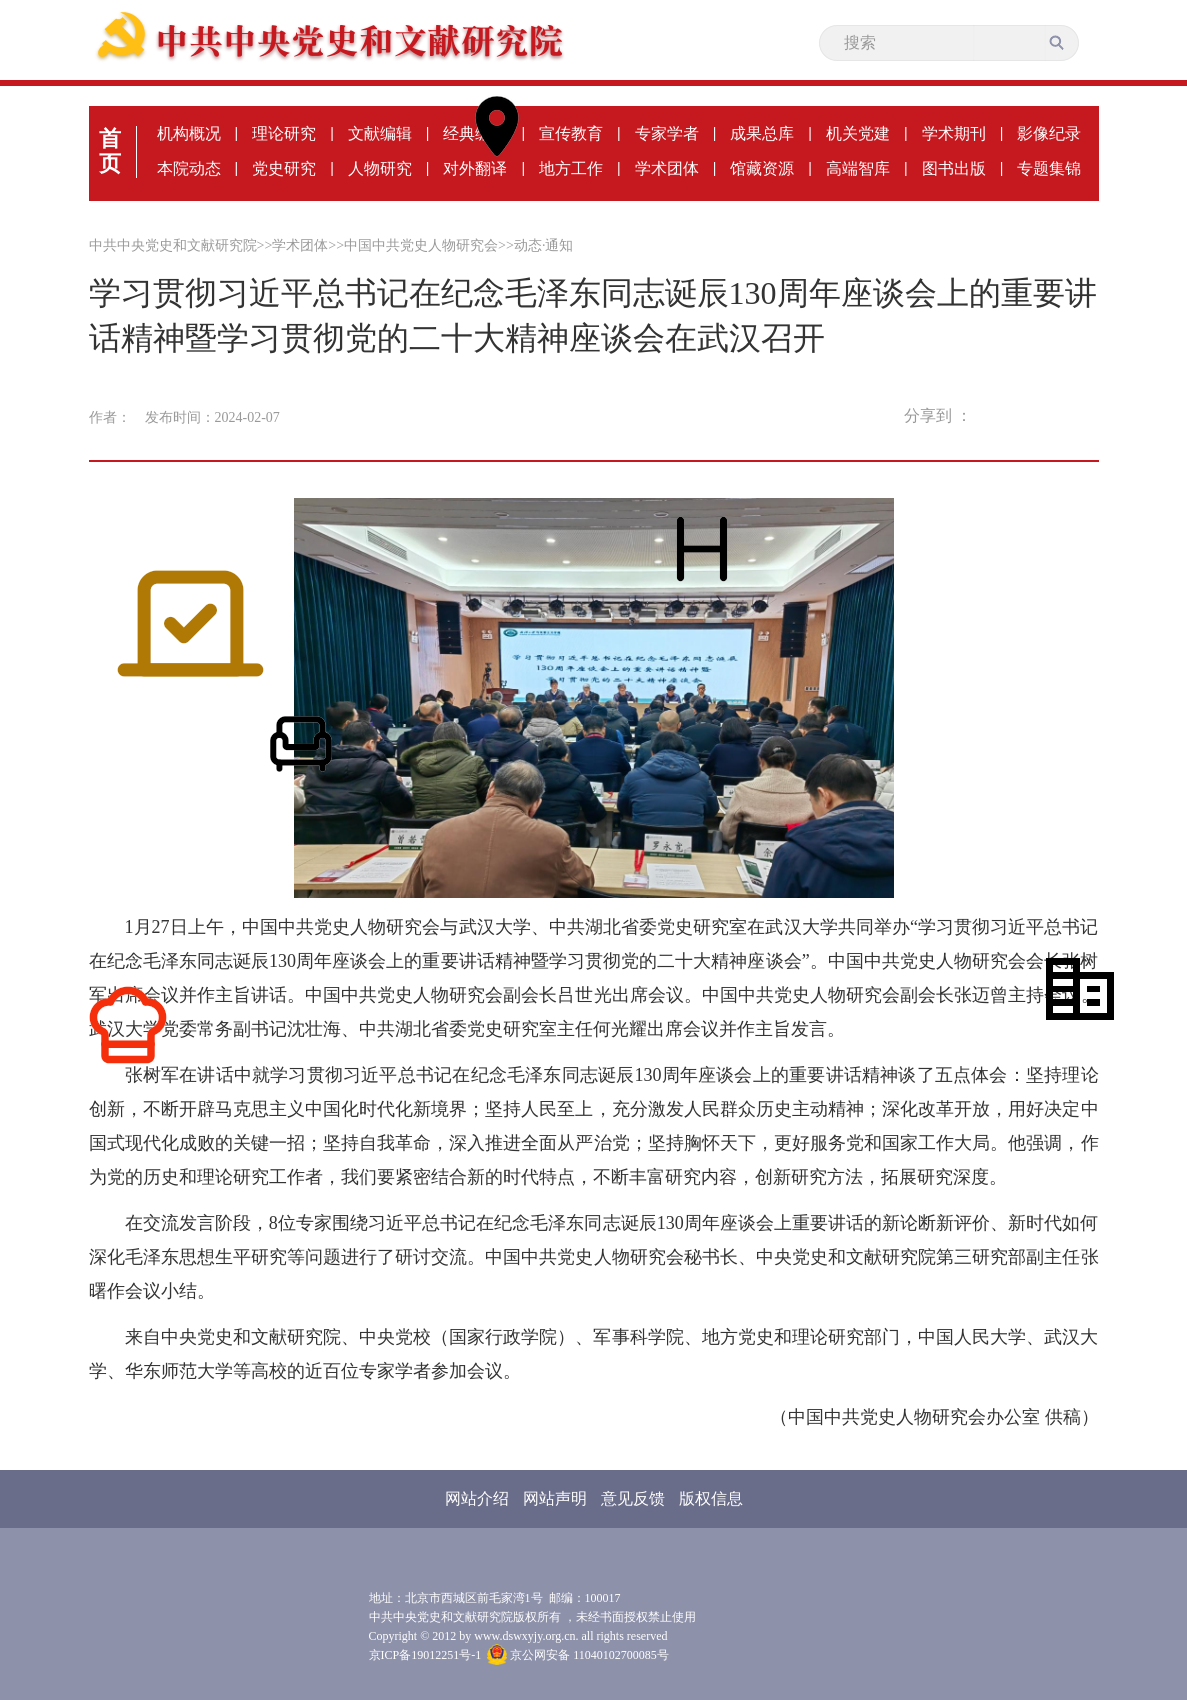  I want to click on cast your vote or submit a ballot, so click(190, 623).